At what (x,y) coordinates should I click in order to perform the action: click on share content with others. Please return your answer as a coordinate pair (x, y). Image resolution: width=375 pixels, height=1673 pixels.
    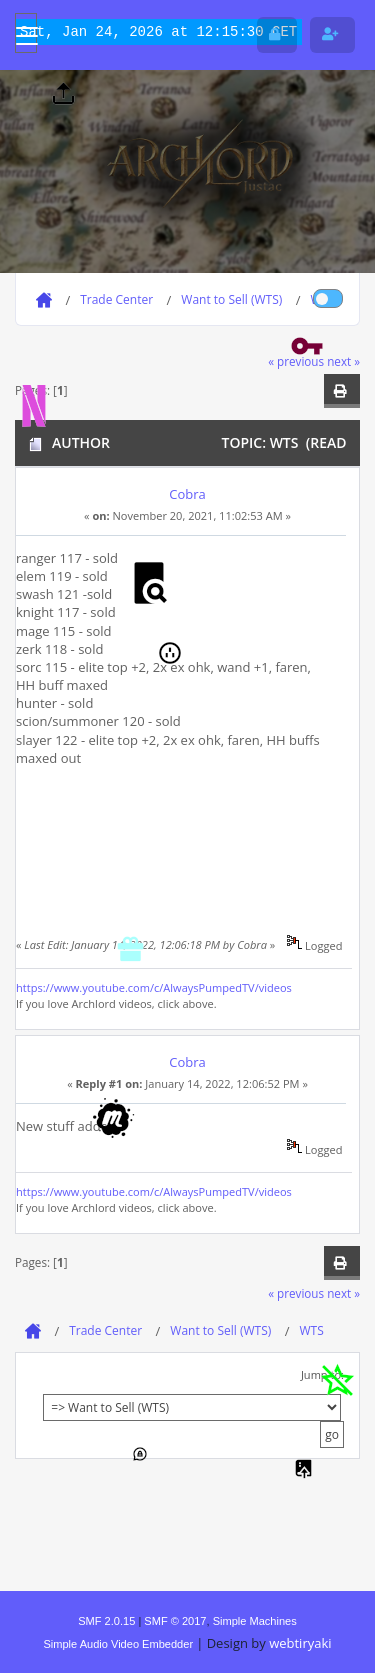
    Looking at the image, I should click on (63, 93).